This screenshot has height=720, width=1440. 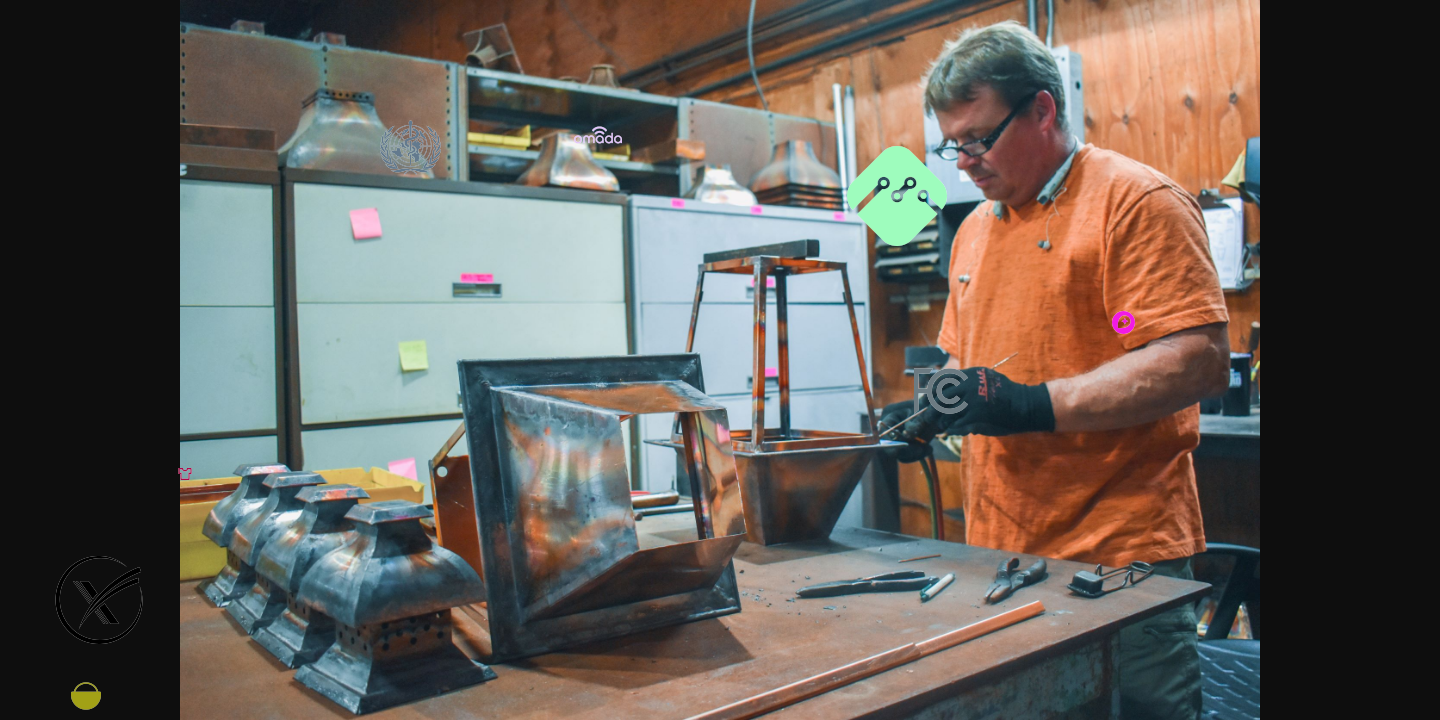 What do you see at coordinates (941, 391) in the screenshot?
I see `federal communications commission logo` at bounding box center [941, 391].